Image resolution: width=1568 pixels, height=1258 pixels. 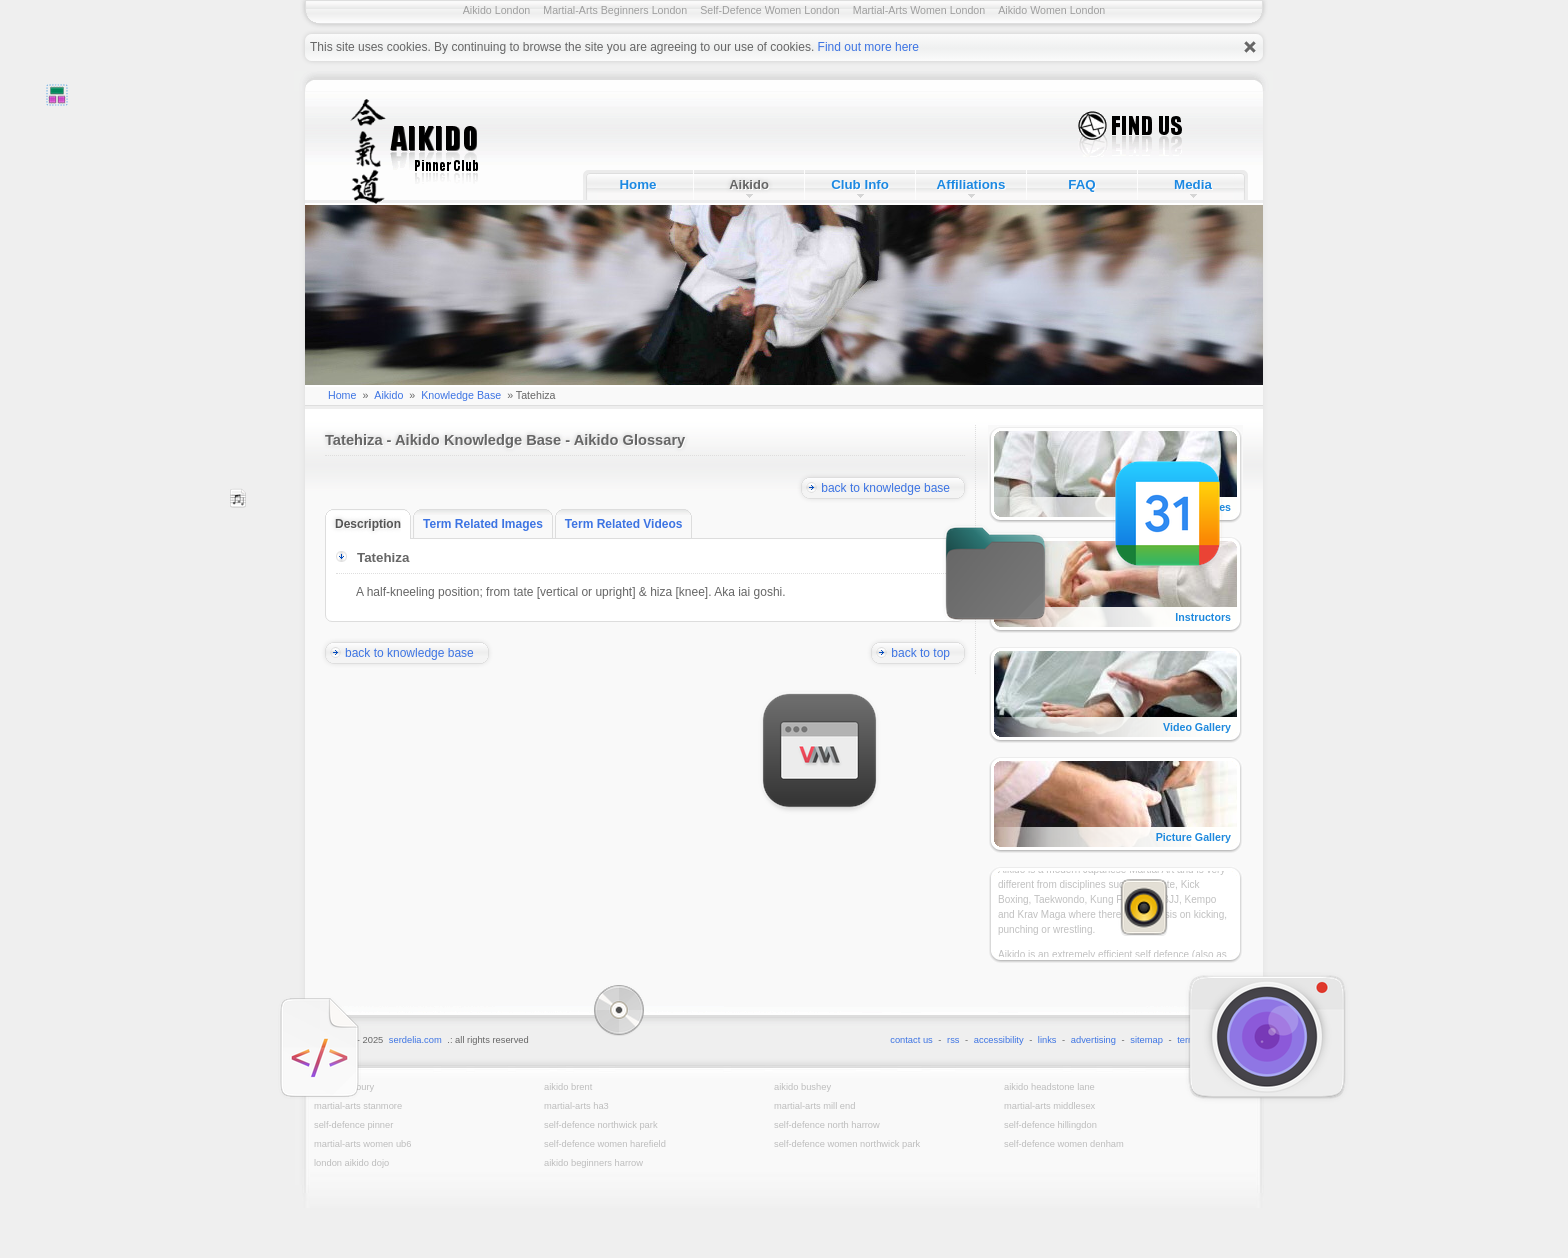 What do you see at coordinates (819, 750) in the screenshot?
I see `open virtual machine preferences` at bounding box center [819, 750].